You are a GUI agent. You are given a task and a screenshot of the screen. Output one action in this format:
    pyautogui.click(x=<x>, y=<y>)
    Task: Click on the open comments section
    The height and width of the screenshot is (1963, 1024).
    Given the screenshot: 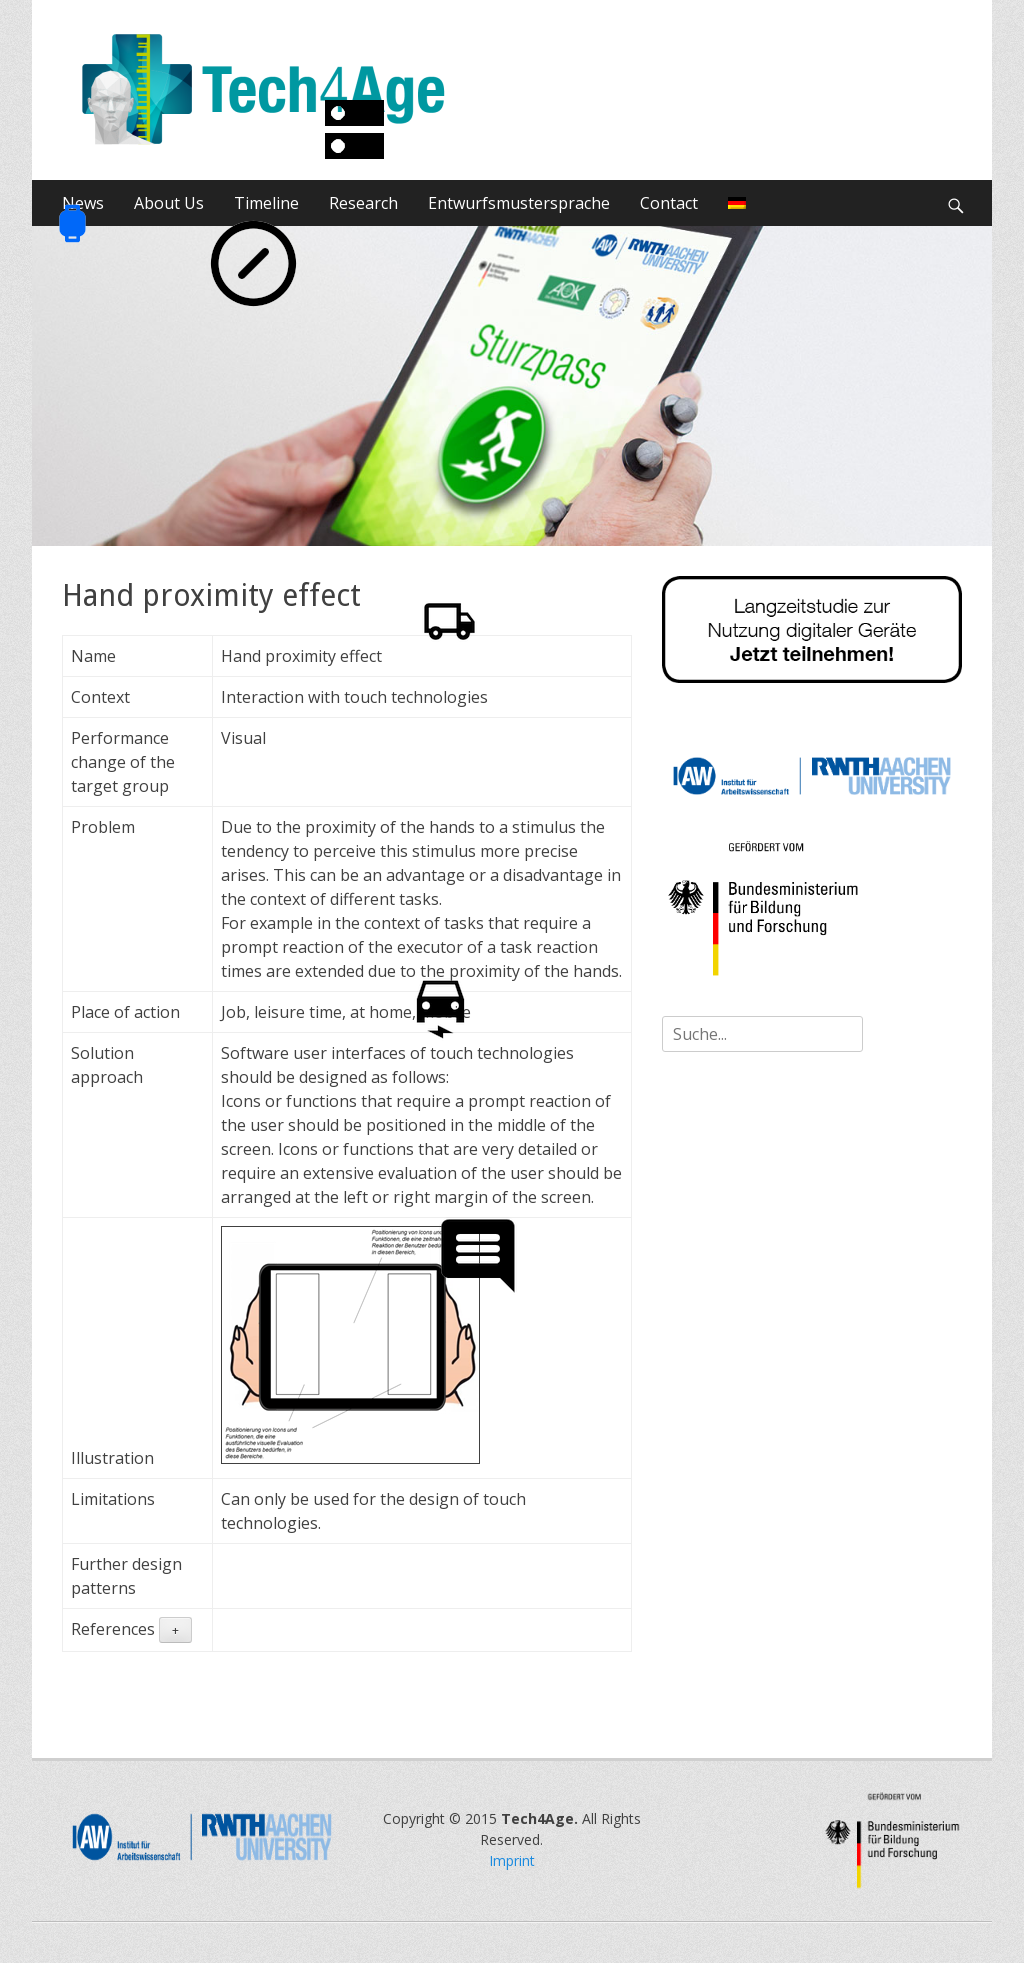 What is the action you would take?
    pyautogui.click(x=478, y=1256)
    